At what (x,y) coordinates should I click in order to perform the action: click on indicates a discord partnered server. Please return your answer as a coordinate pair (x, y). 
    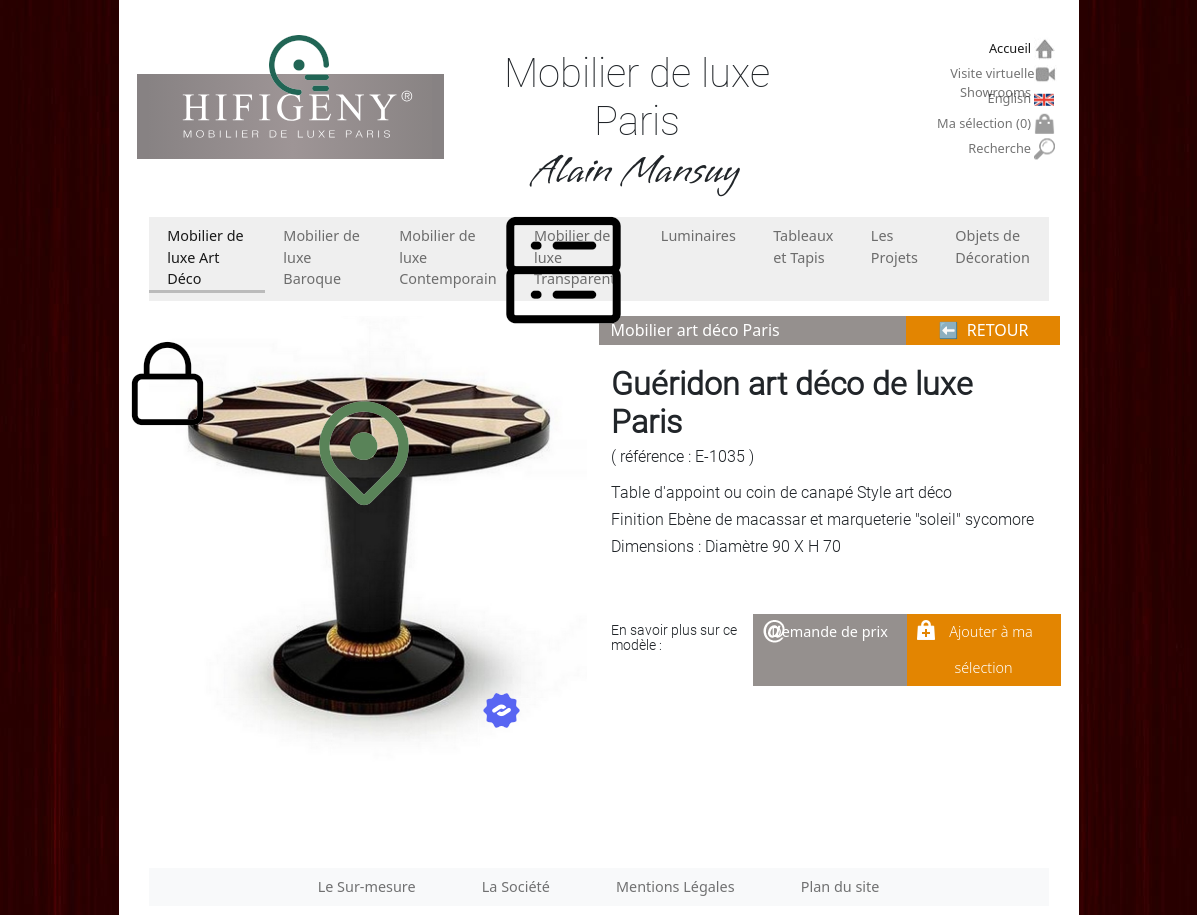
    Looking at the image, I should click on (501, 710).